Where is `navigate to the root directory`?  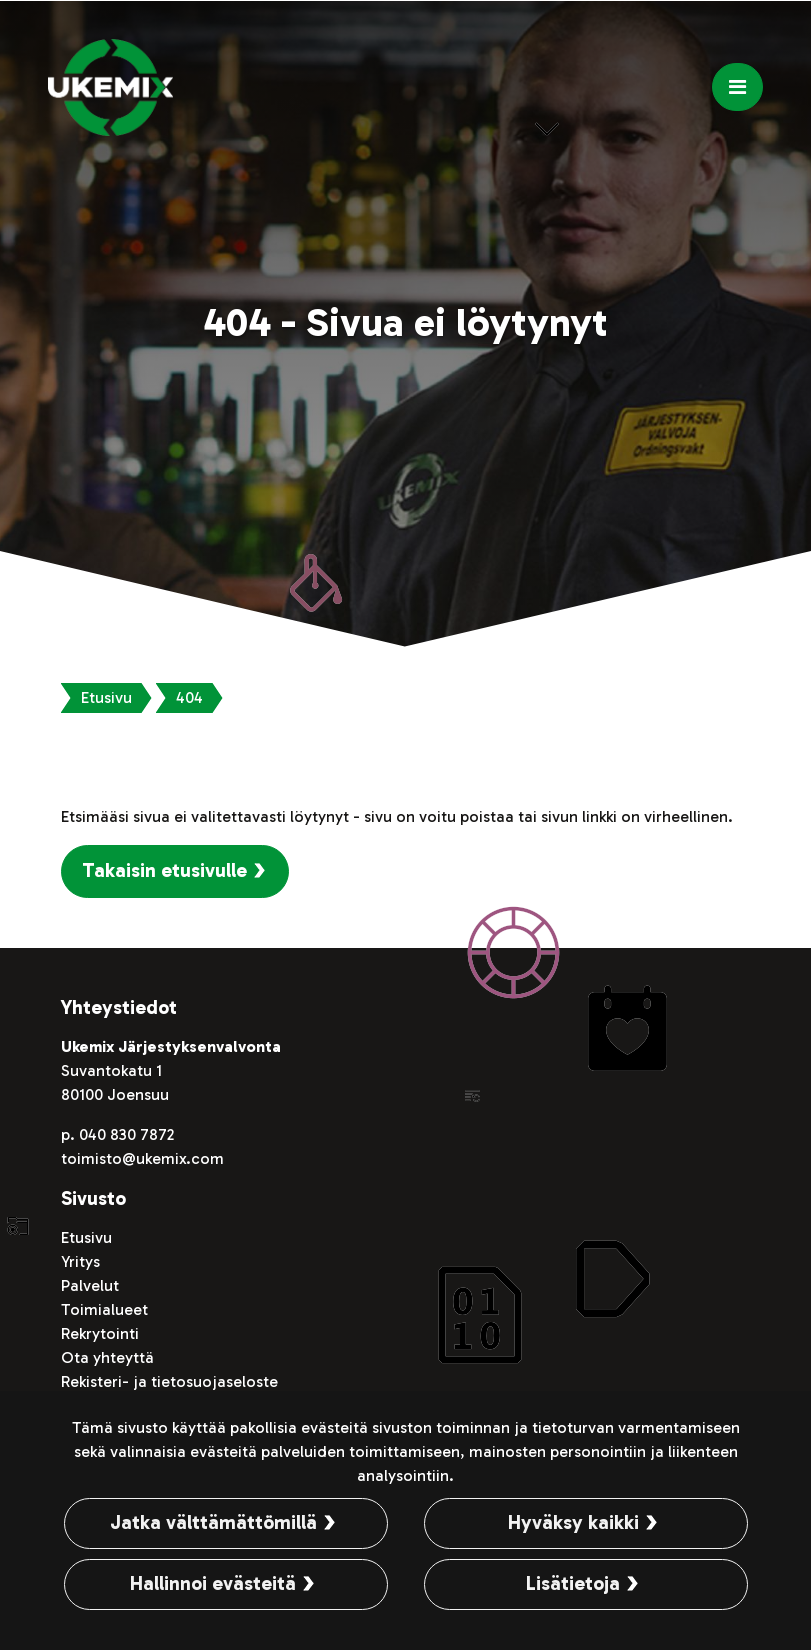
navigate to the root directory is located at coordinates (18, 1226).